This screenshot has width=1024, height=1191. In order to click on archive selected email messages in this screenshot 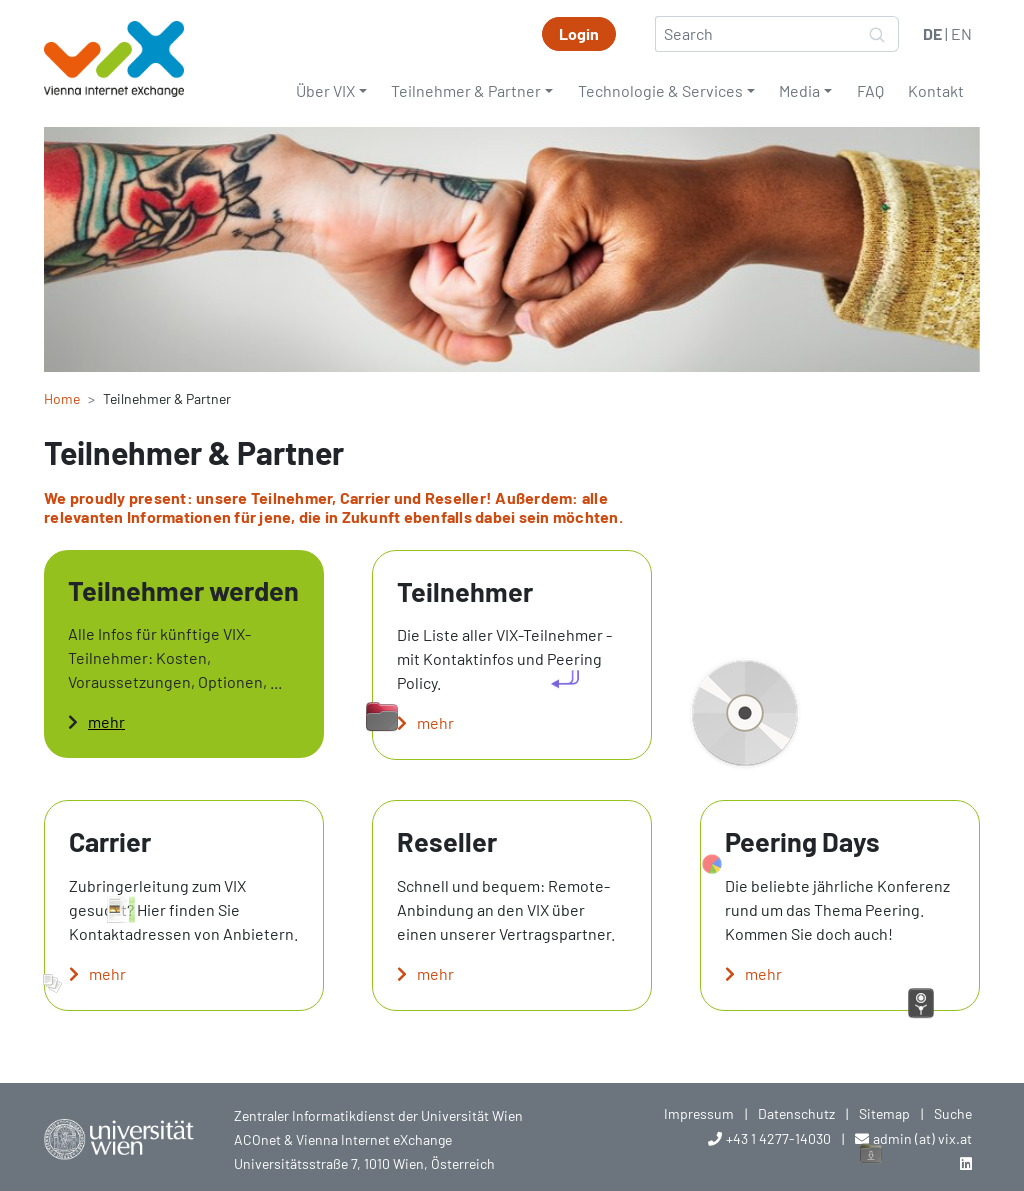, I will do `click(921, 1003)`.